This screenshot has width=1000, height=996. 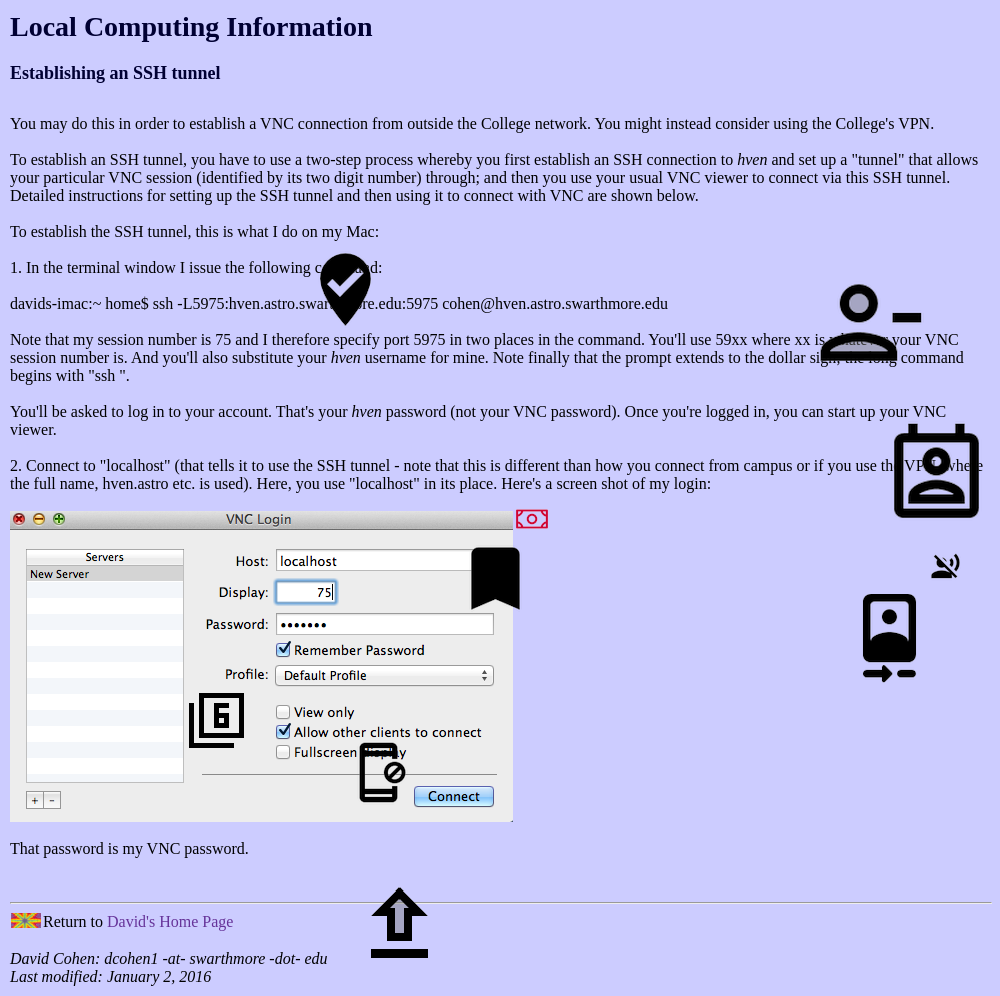 What do you see at coordinates (532, 519) in the screenshot?
I see `view account balance or funds` at bounding box center [532, 519].